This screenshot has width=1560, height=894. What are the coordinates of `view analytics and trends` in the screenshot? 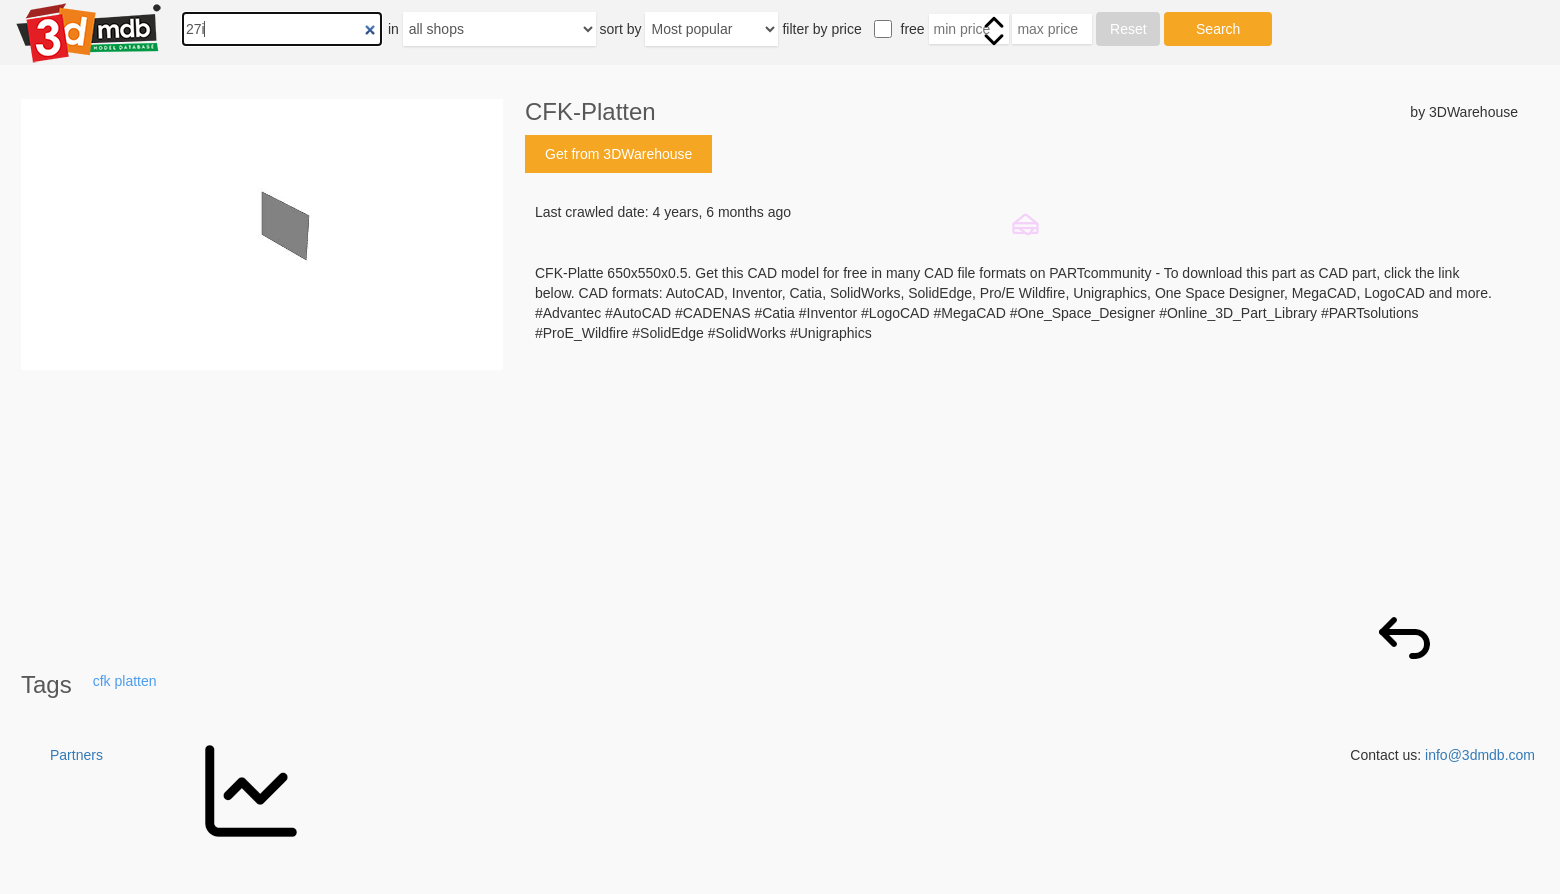 It's located at (251, 791).